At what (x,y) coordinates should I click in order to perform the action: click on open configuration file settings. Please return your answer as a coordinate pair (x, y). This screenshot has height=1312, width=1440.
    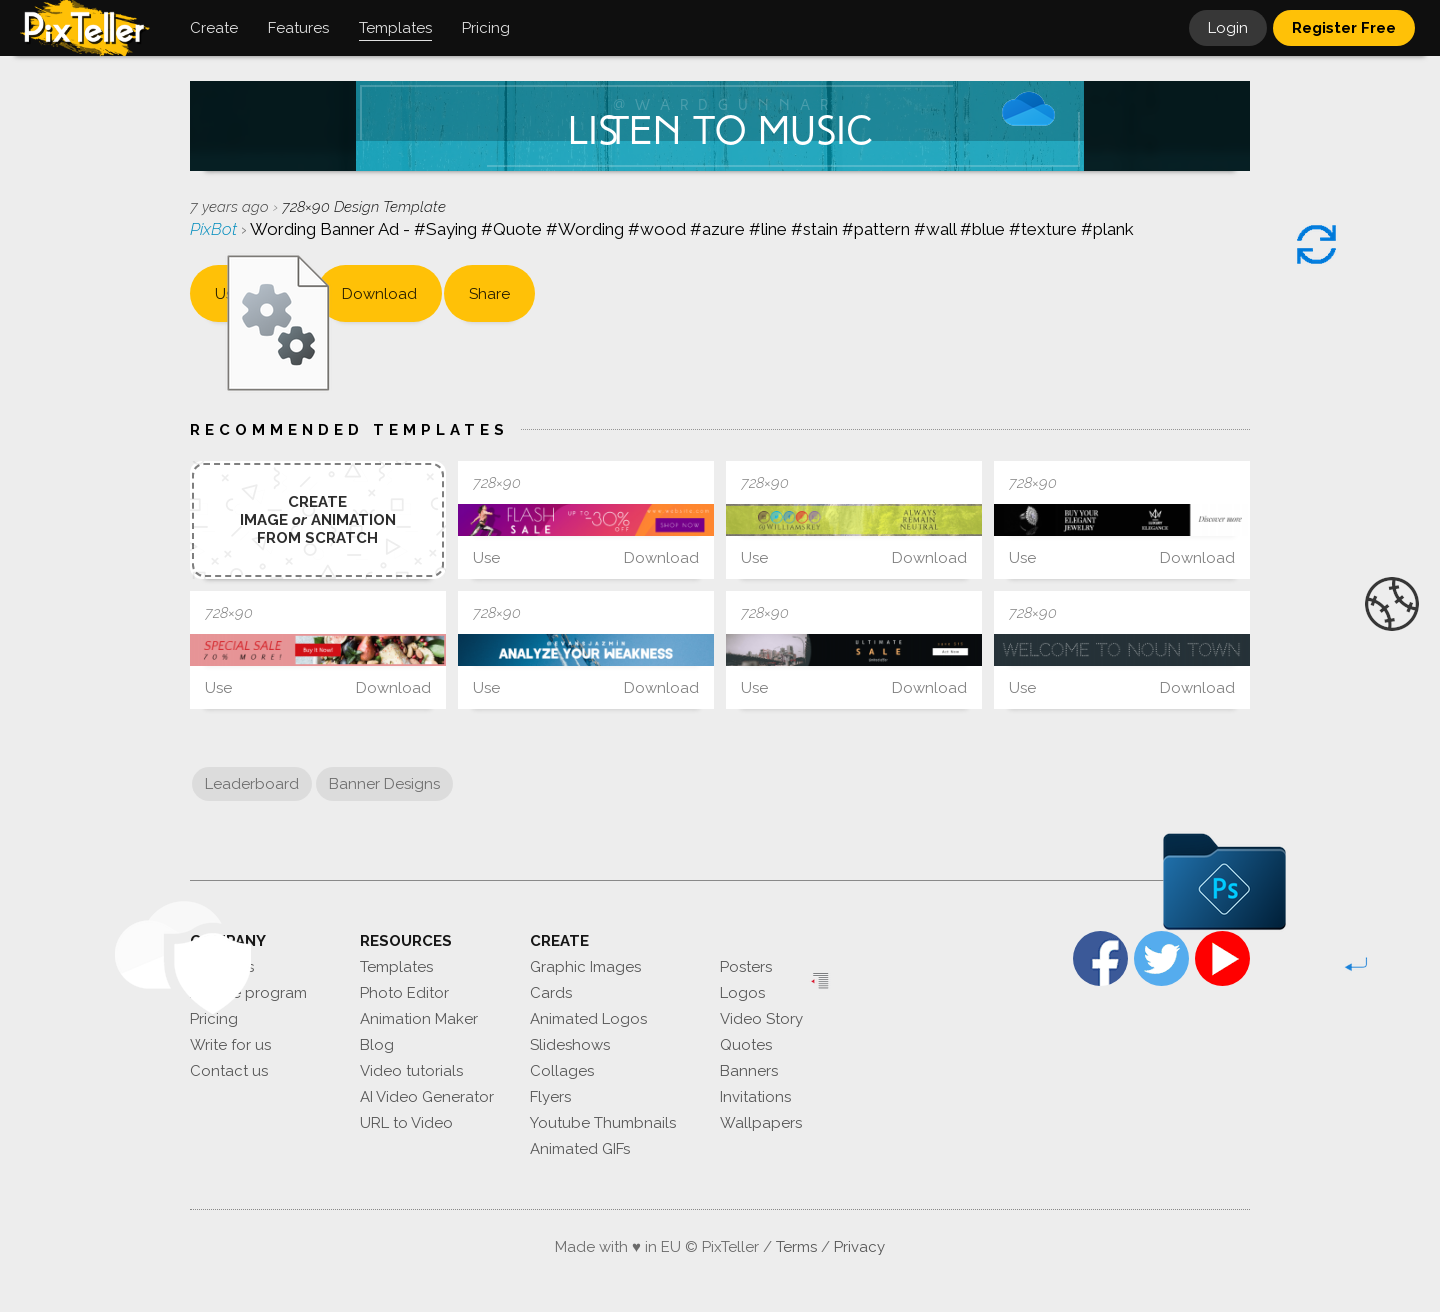
    Looking at the image, I should click on (278, 323).